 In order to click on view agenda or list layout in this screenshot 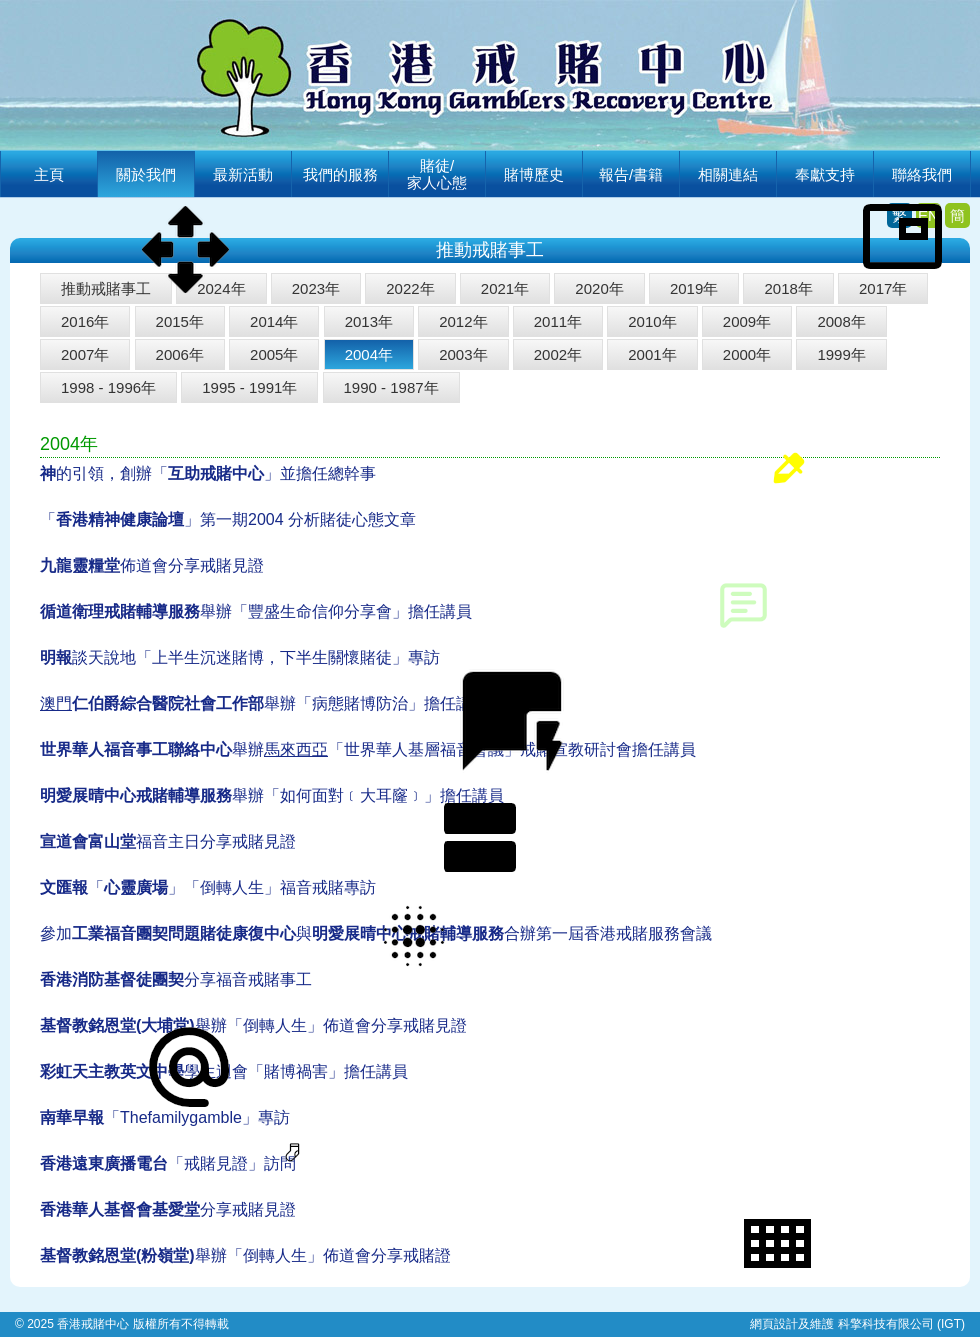, I will do `click(481, 837)`.